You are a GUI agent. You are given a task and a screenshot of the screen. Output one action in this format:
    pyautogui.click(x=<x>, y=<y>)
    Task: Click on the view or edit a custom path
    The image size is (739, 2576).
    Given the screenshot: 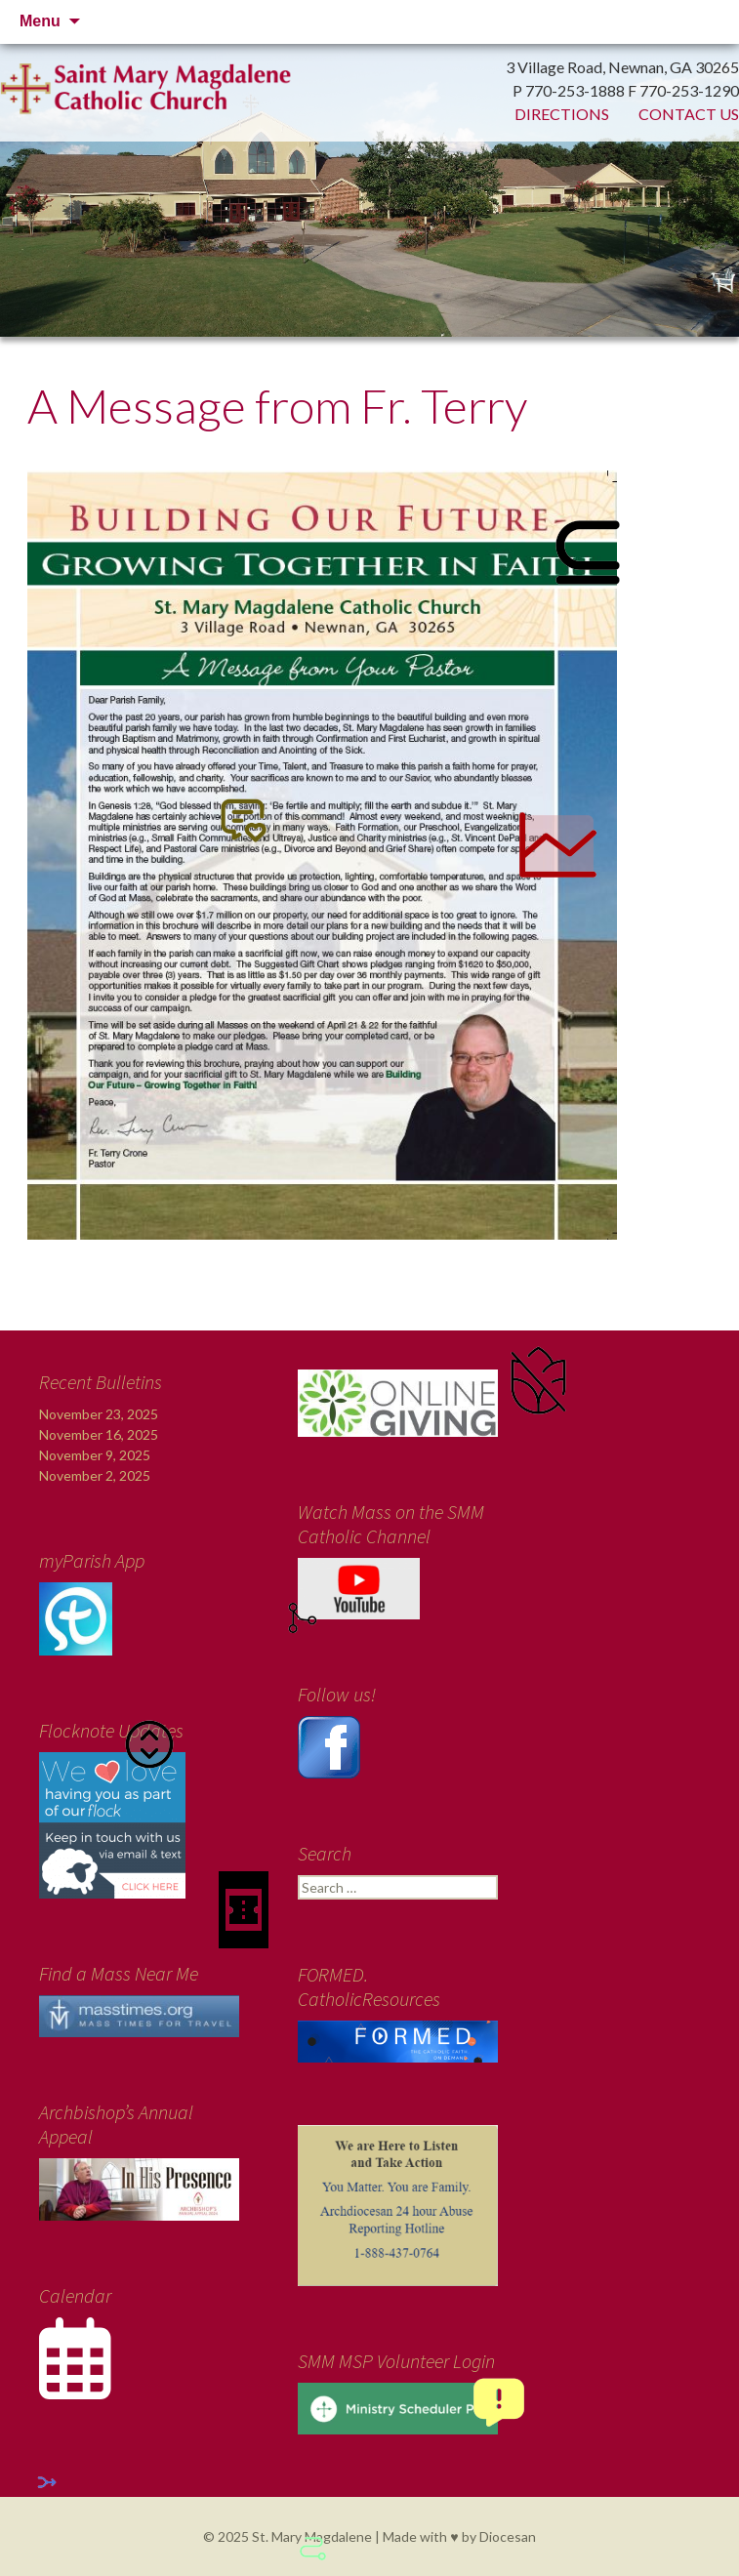 What is the action you would take?
    pyautogui.click(x=312, y=2547)
    